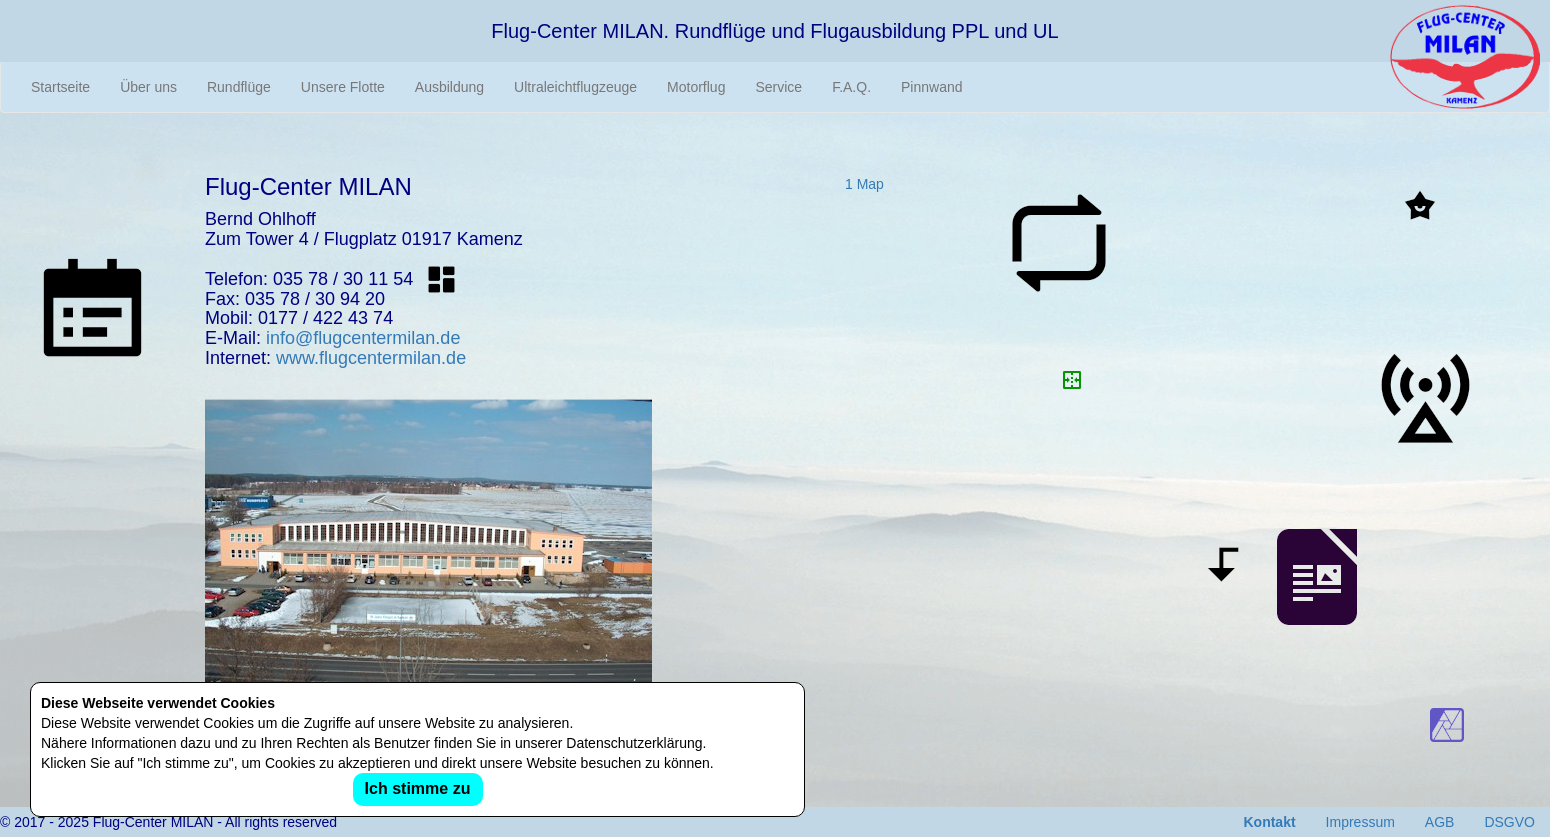 Image resolution: width=1550 pixels, height=837 pixels. Describe the element at coordinates (441, 279) in the screenshot. I see `access the main dashboard` at that location.